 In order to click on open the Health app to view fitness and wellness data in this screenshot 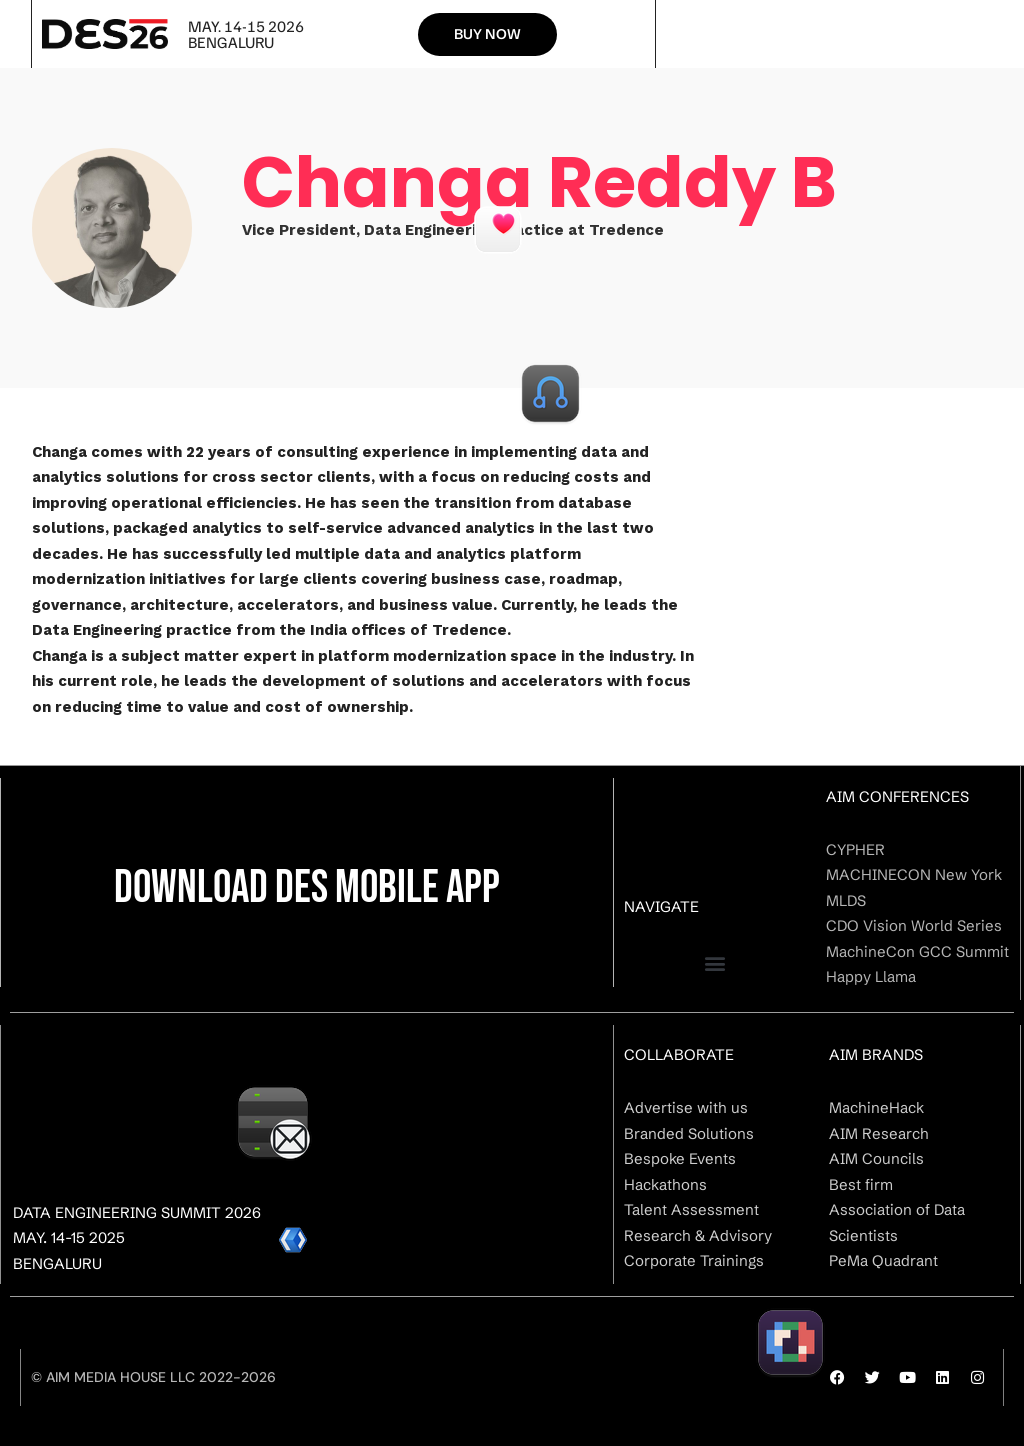, I will do `click(498, 230)`.